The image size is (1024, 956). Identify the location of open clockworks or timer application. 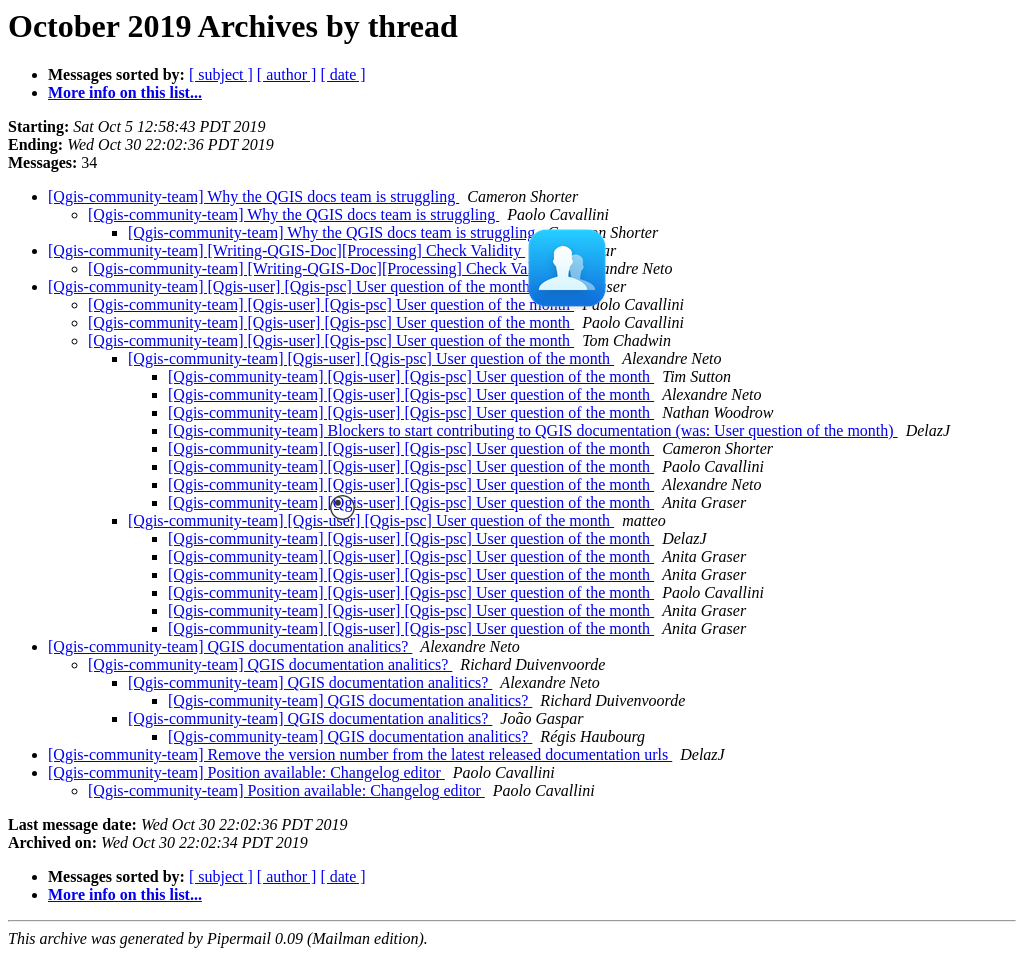
(342, 507).